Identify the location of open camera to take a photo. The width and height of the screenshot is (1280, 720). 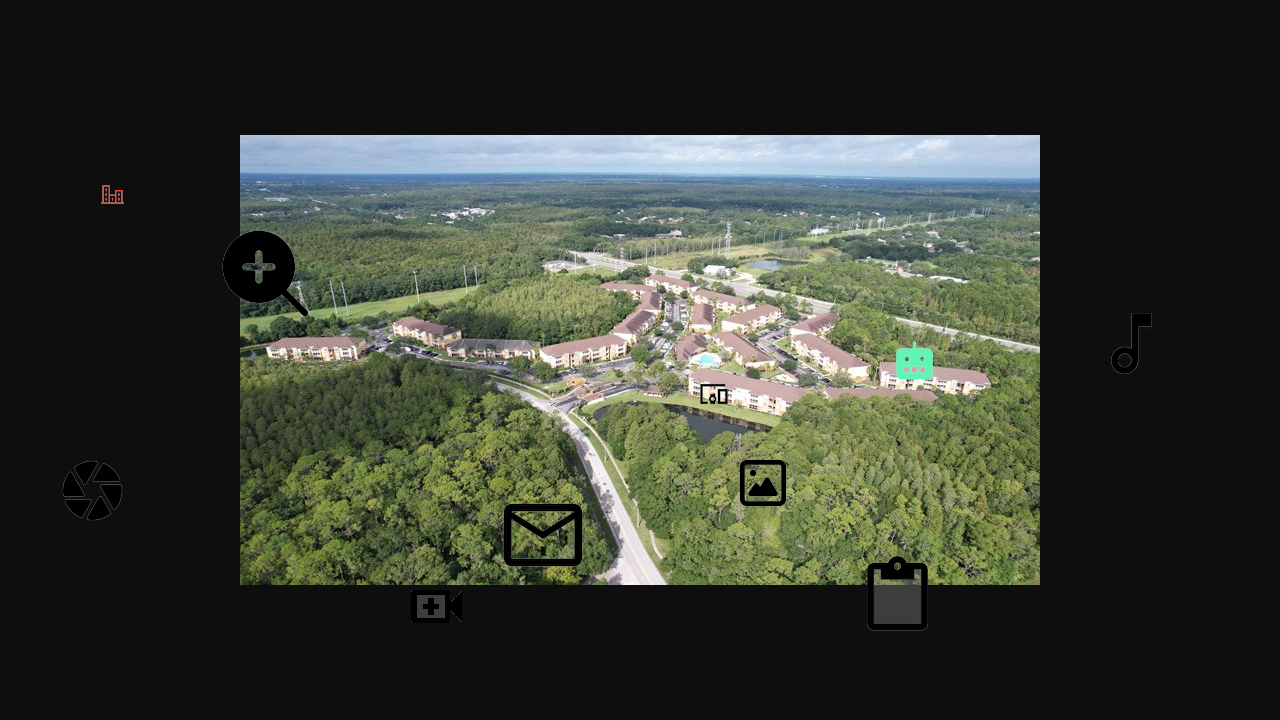
(92, 490).